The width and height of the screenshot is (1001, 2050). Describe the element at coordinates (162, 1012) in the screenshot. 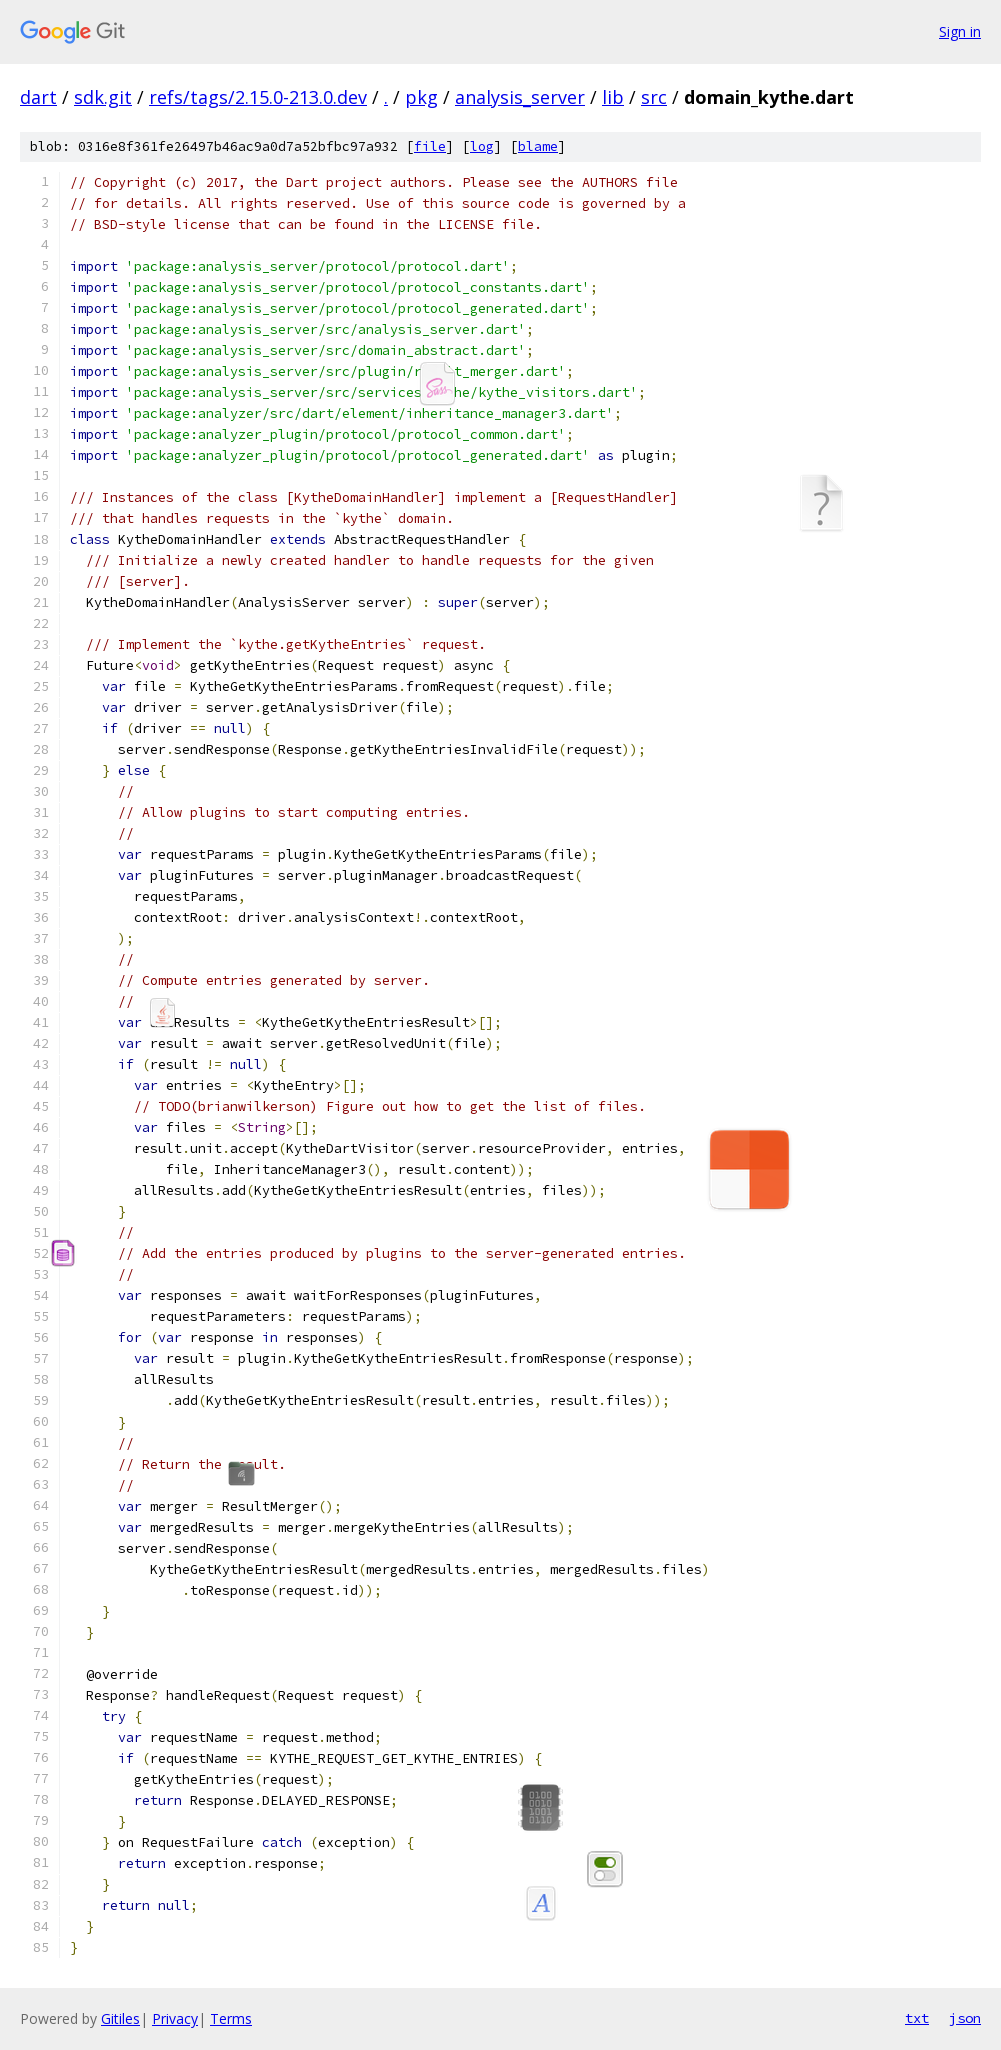

I see `indicates a java source code file` at that location.